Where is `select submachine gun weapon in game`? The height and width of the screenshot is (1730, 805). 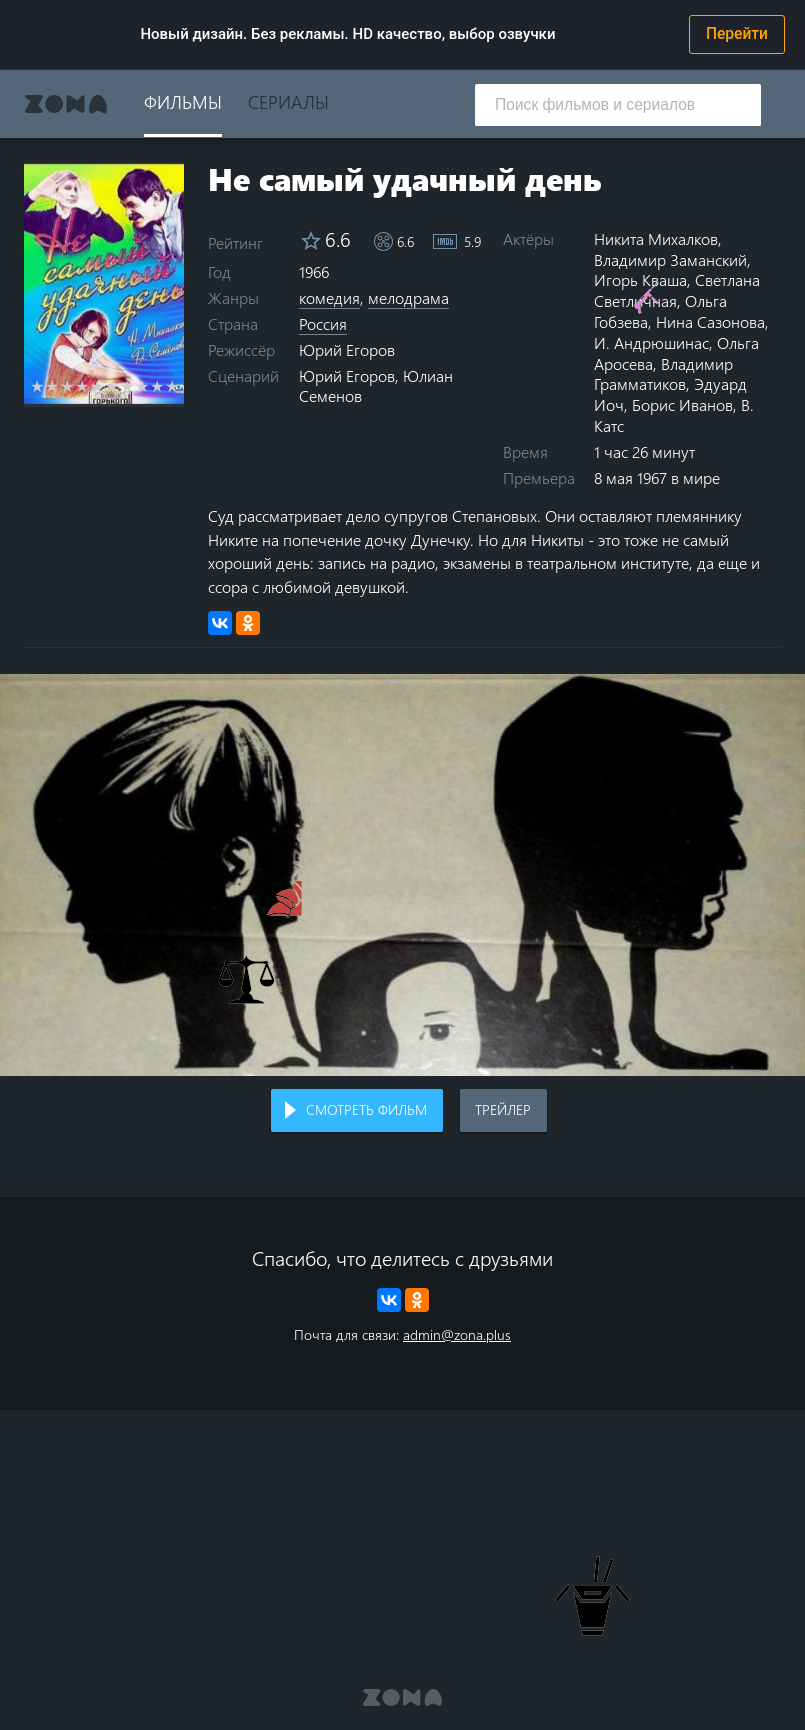
select submachine gun weapon in game is located at coordinates (646, 297).